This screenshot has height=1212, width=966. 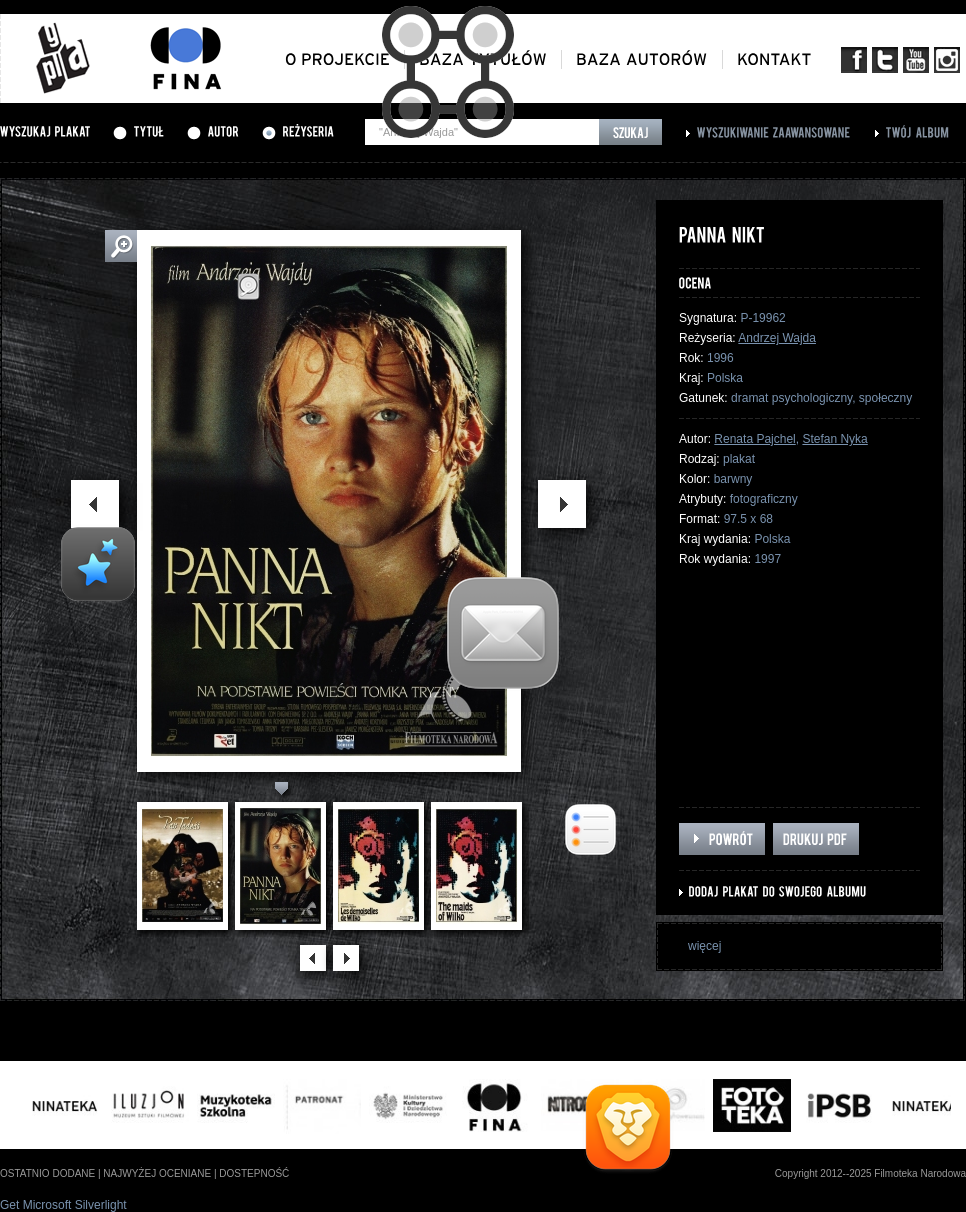 I want to click on open the mail app, so click(x=503, y=633).